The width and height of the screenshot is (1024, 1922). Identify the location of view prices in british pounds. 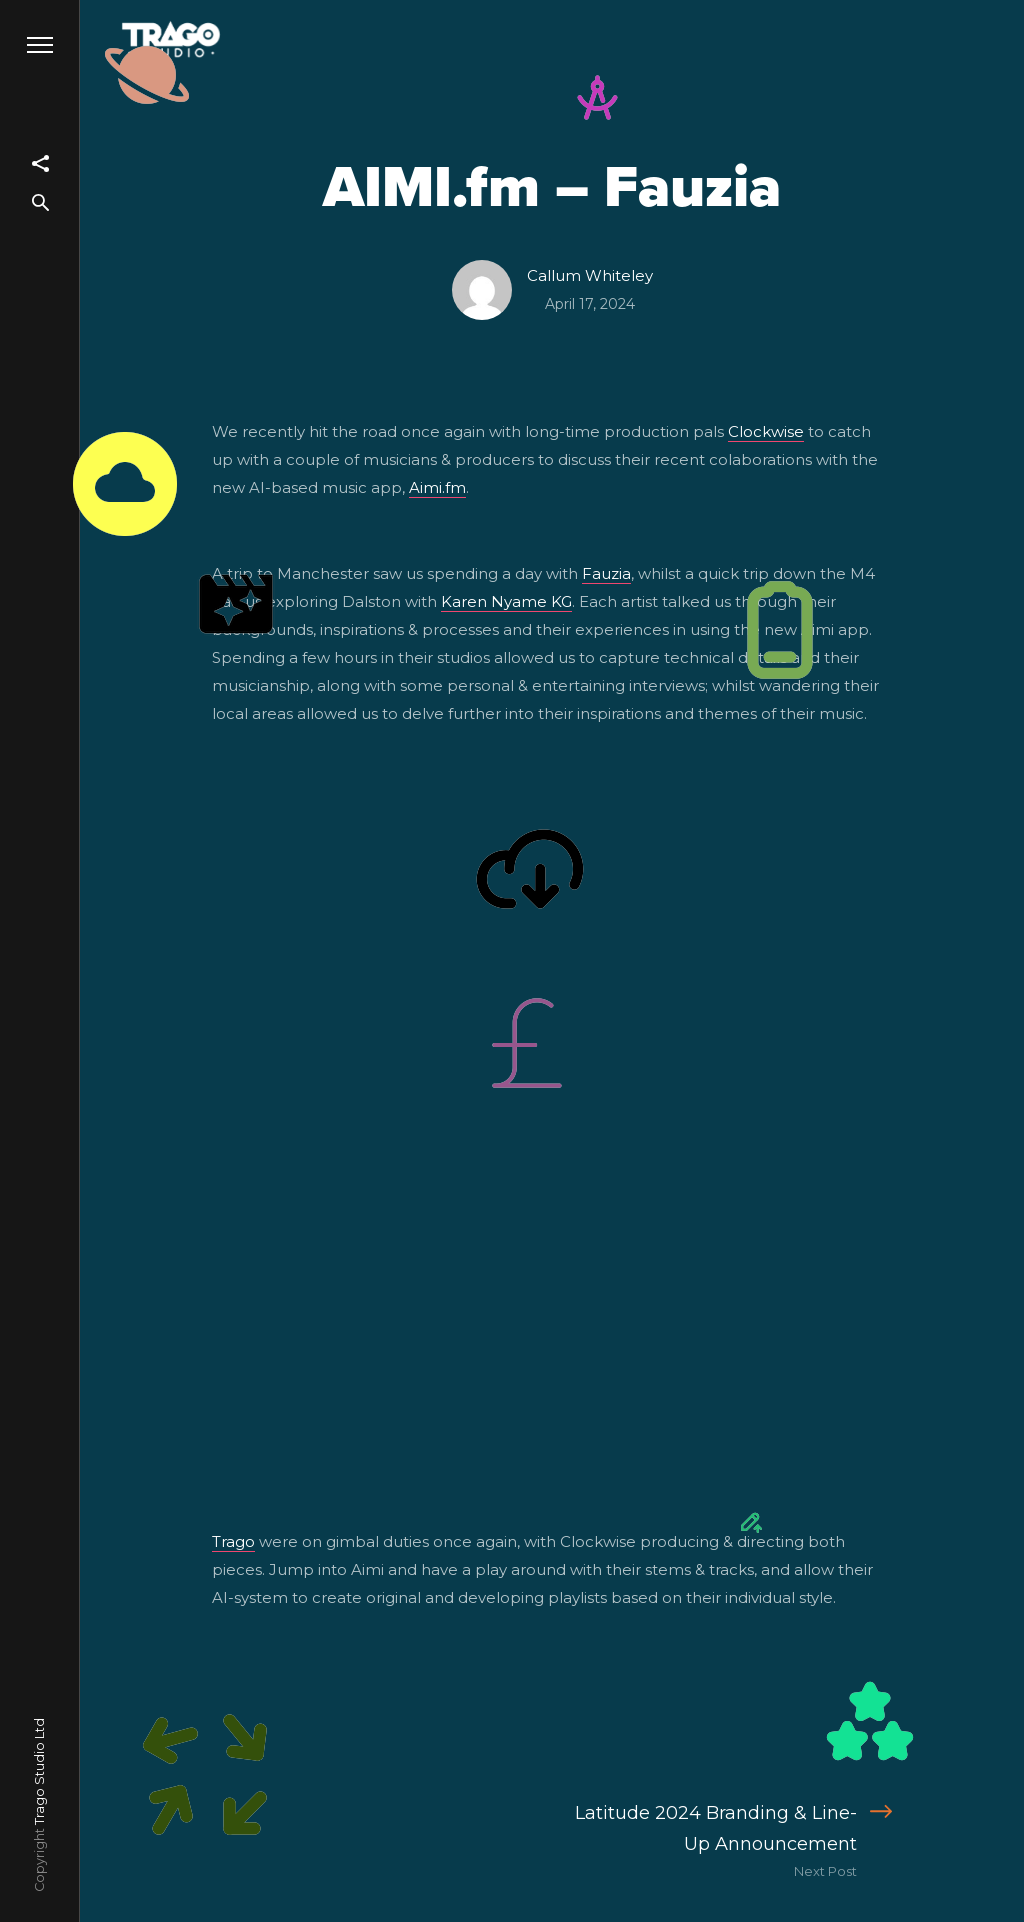
(531, 1045).